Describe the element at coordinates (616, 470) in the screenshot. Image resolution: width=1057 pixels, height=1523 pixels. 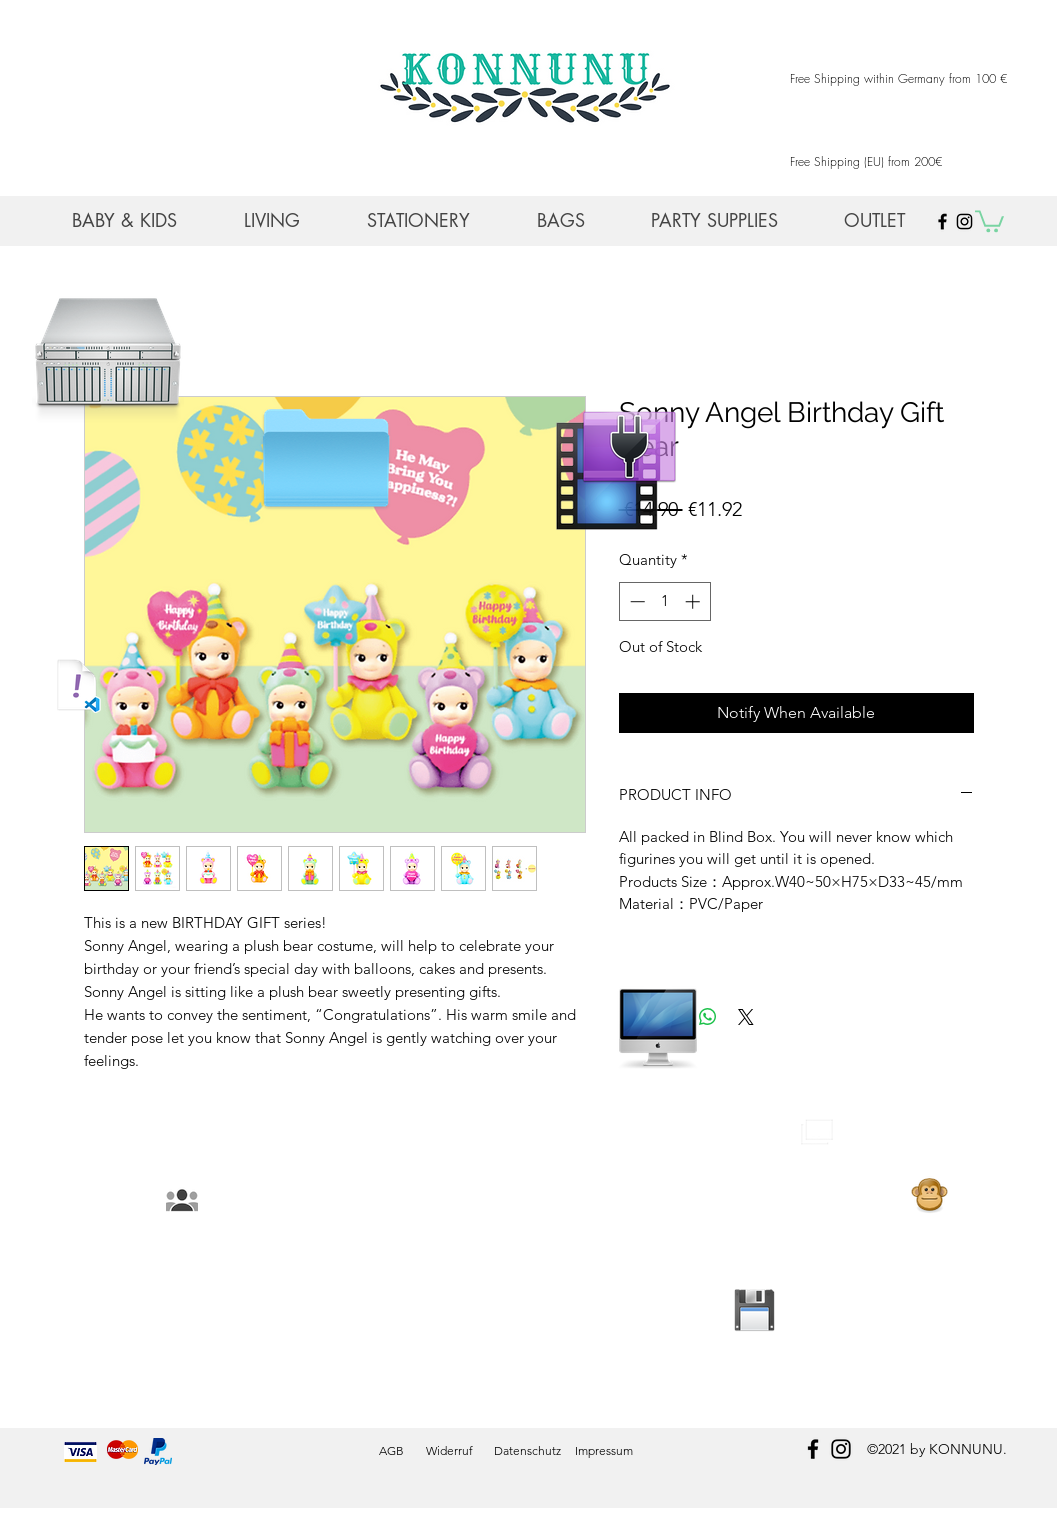
I see `access third-party video filters or plugins` at that location.